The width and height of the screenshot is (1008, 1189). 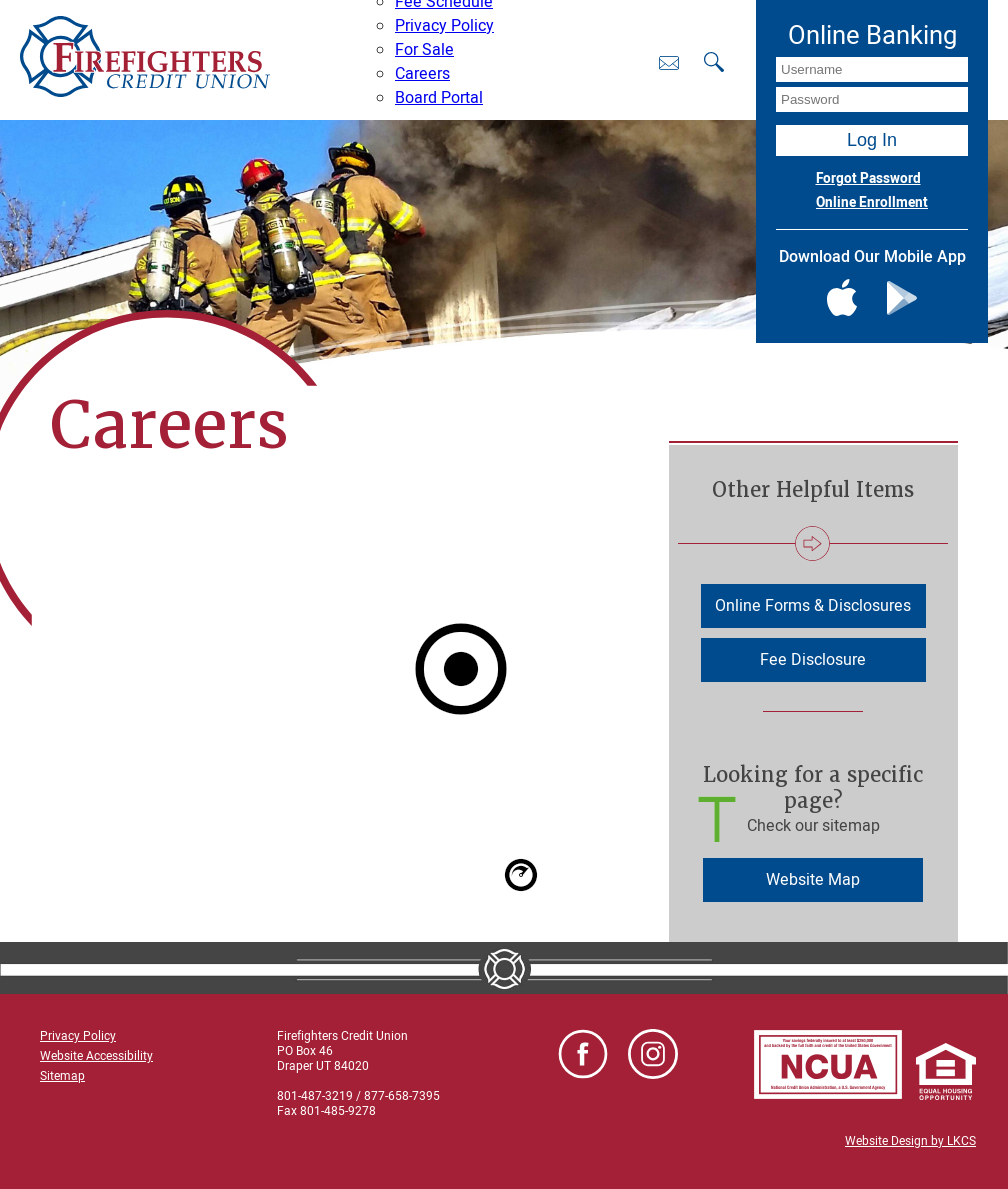 What do you see at coordinates (521, 875) in the screenshot?
I see `cloudscale.ch cloud hosting service logo` at bounding box center [521, 875].